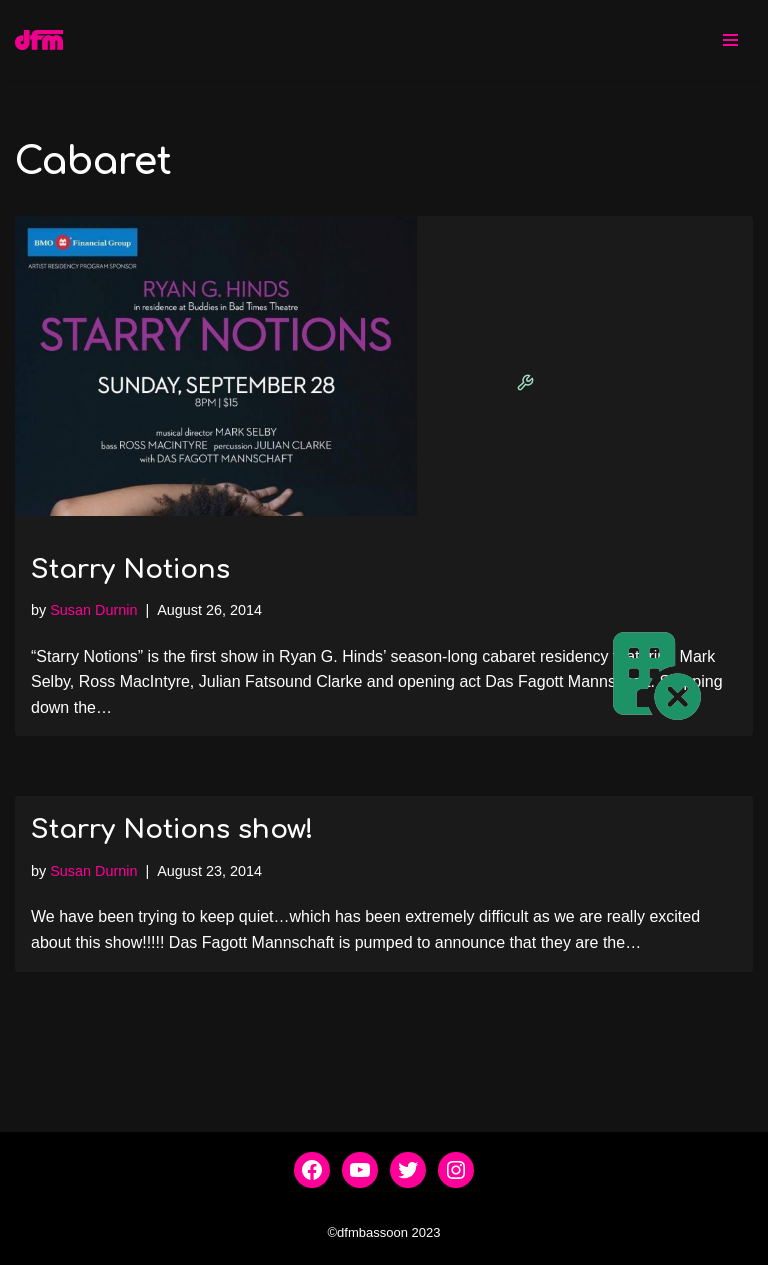 The width and height of the screenshot is (768, 1265). Describe the element at coordinates (525, 382) in the screenshot. I see `access settings or configuration options` at that location.